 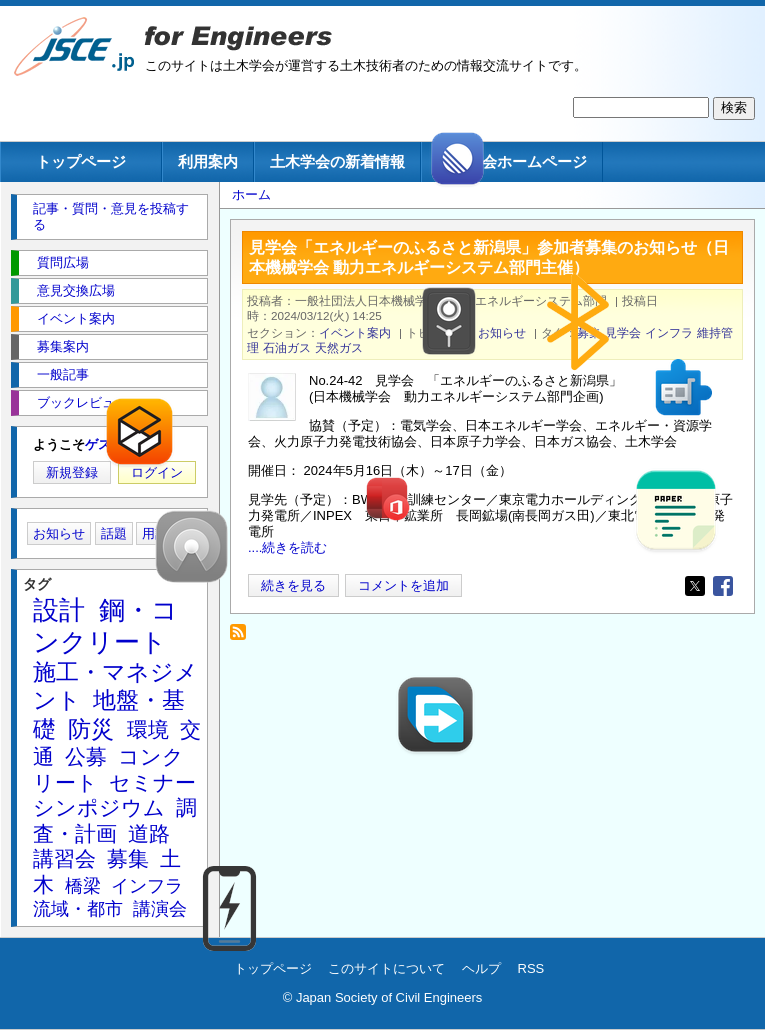 What do you see at coordinates (457, 158) in the screenshot?
I see `open the Linear app` at bounding box center [457, 158].